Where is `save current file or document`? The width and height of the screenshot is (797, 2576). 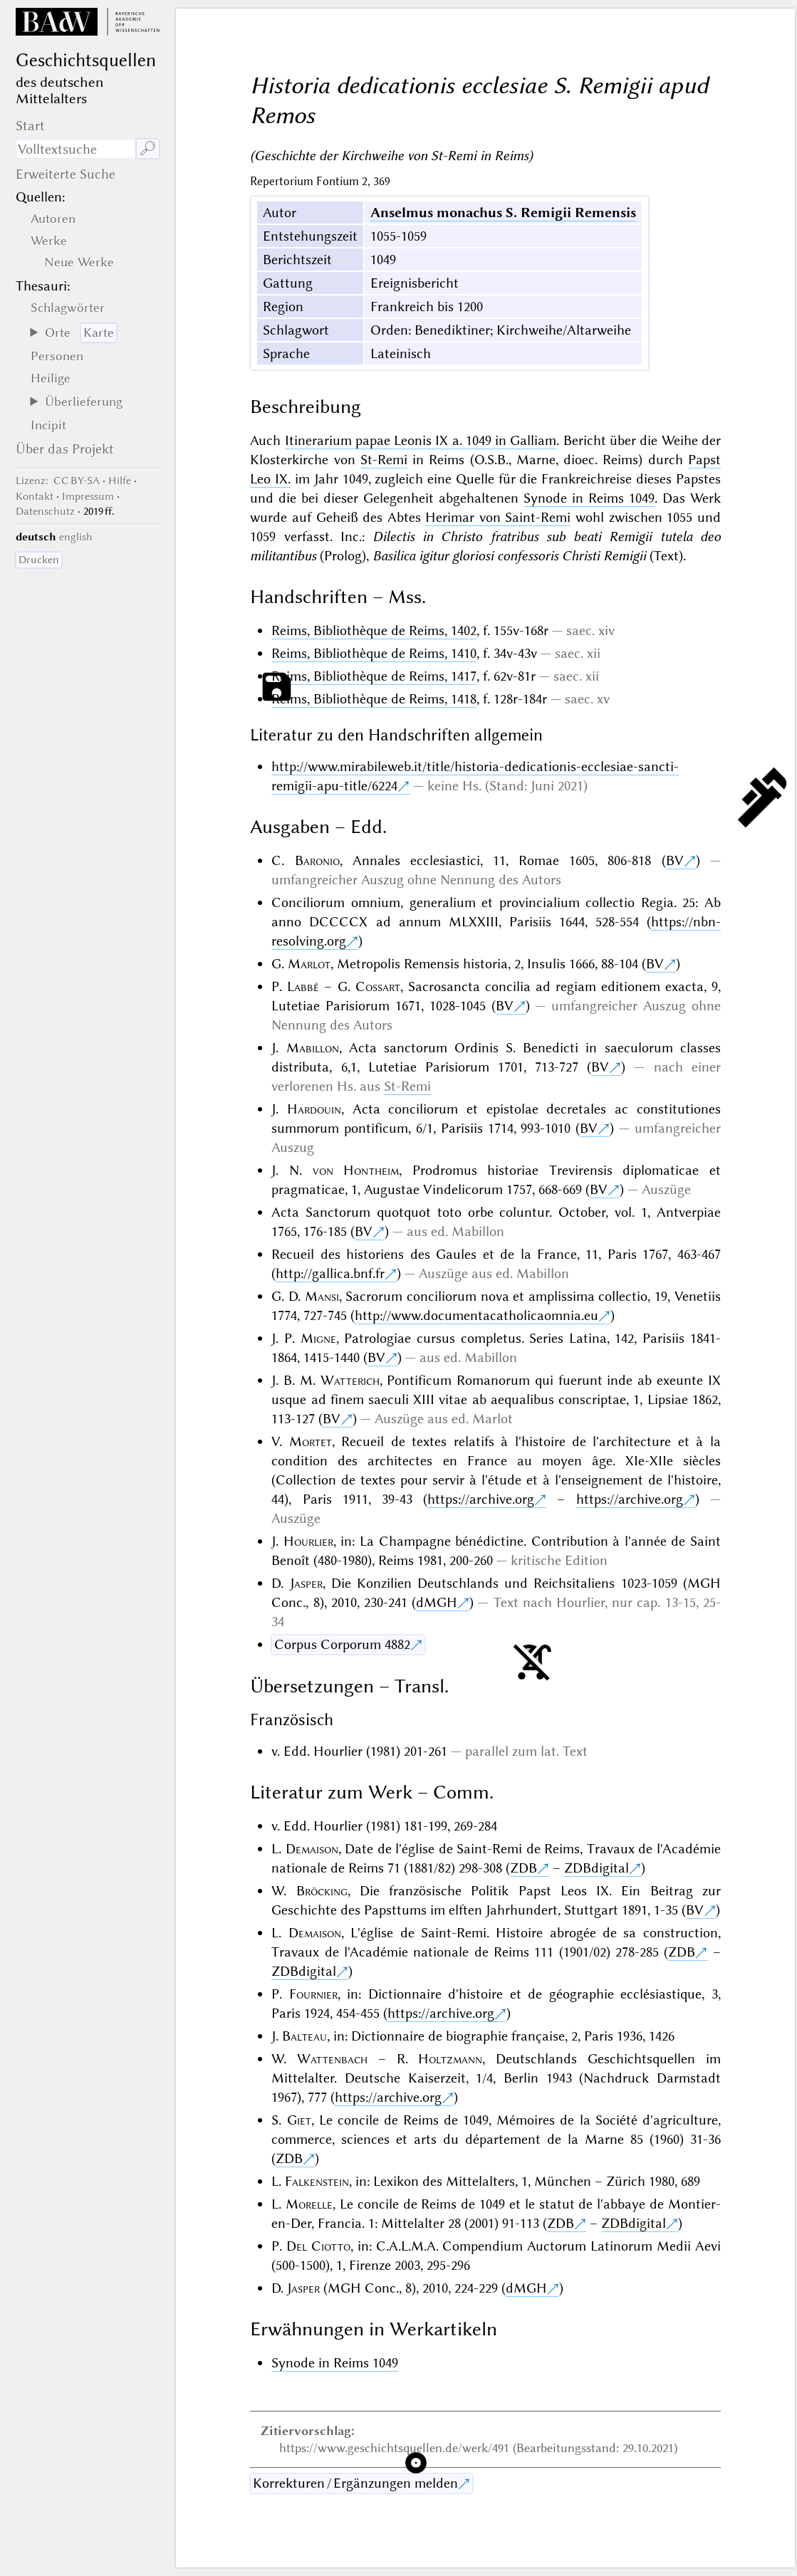 save current file or document is located at coordinates (276, 686).